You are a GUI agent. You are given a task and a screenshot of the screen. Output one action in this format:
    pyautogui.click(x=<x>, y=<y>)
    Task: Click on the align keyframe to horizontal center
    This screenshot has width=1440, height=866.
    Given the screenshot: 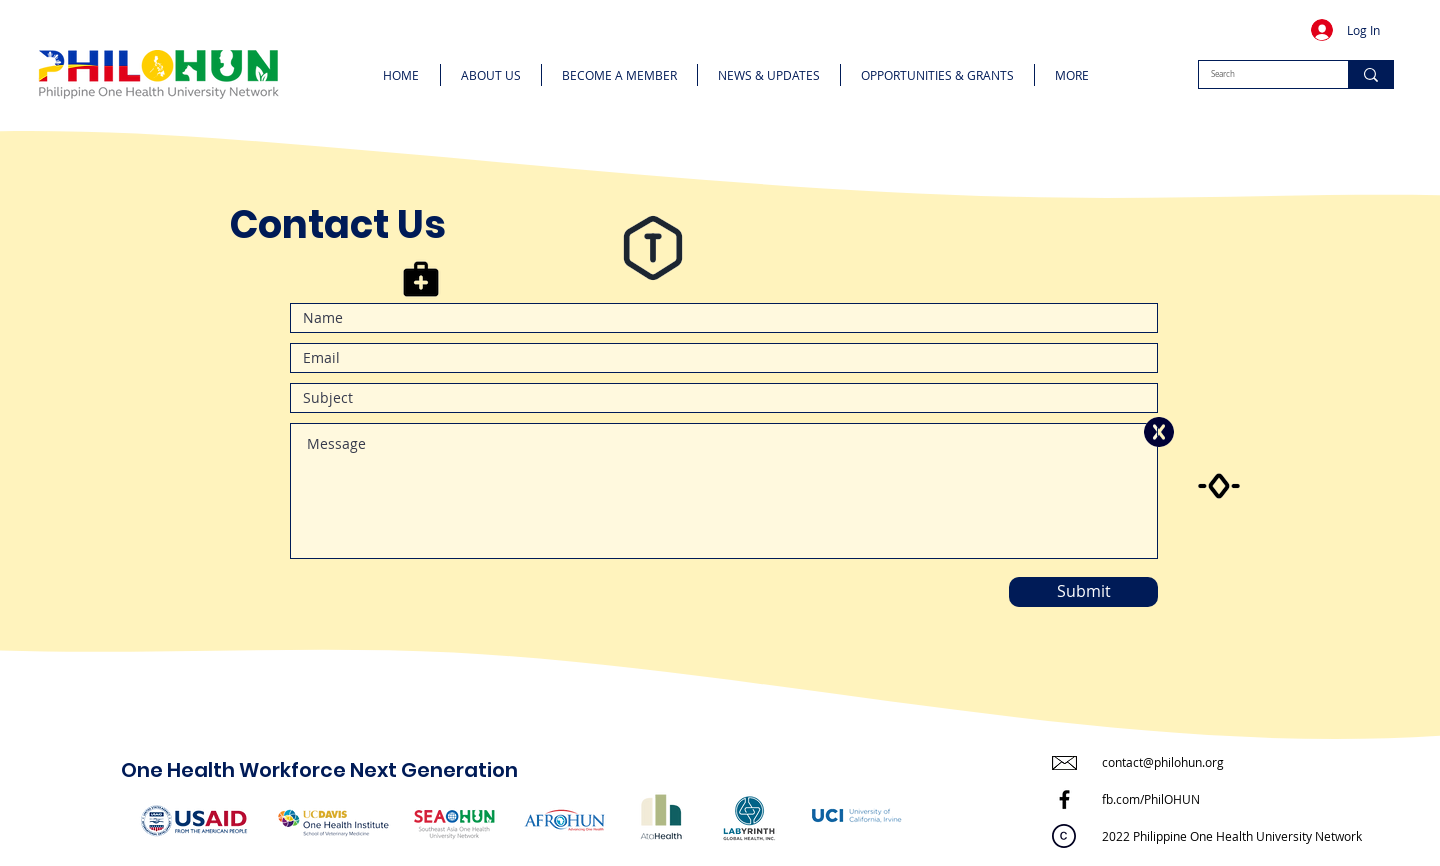 What is the action you would take?
    pyautogui.click(x=1219, y=486)
    